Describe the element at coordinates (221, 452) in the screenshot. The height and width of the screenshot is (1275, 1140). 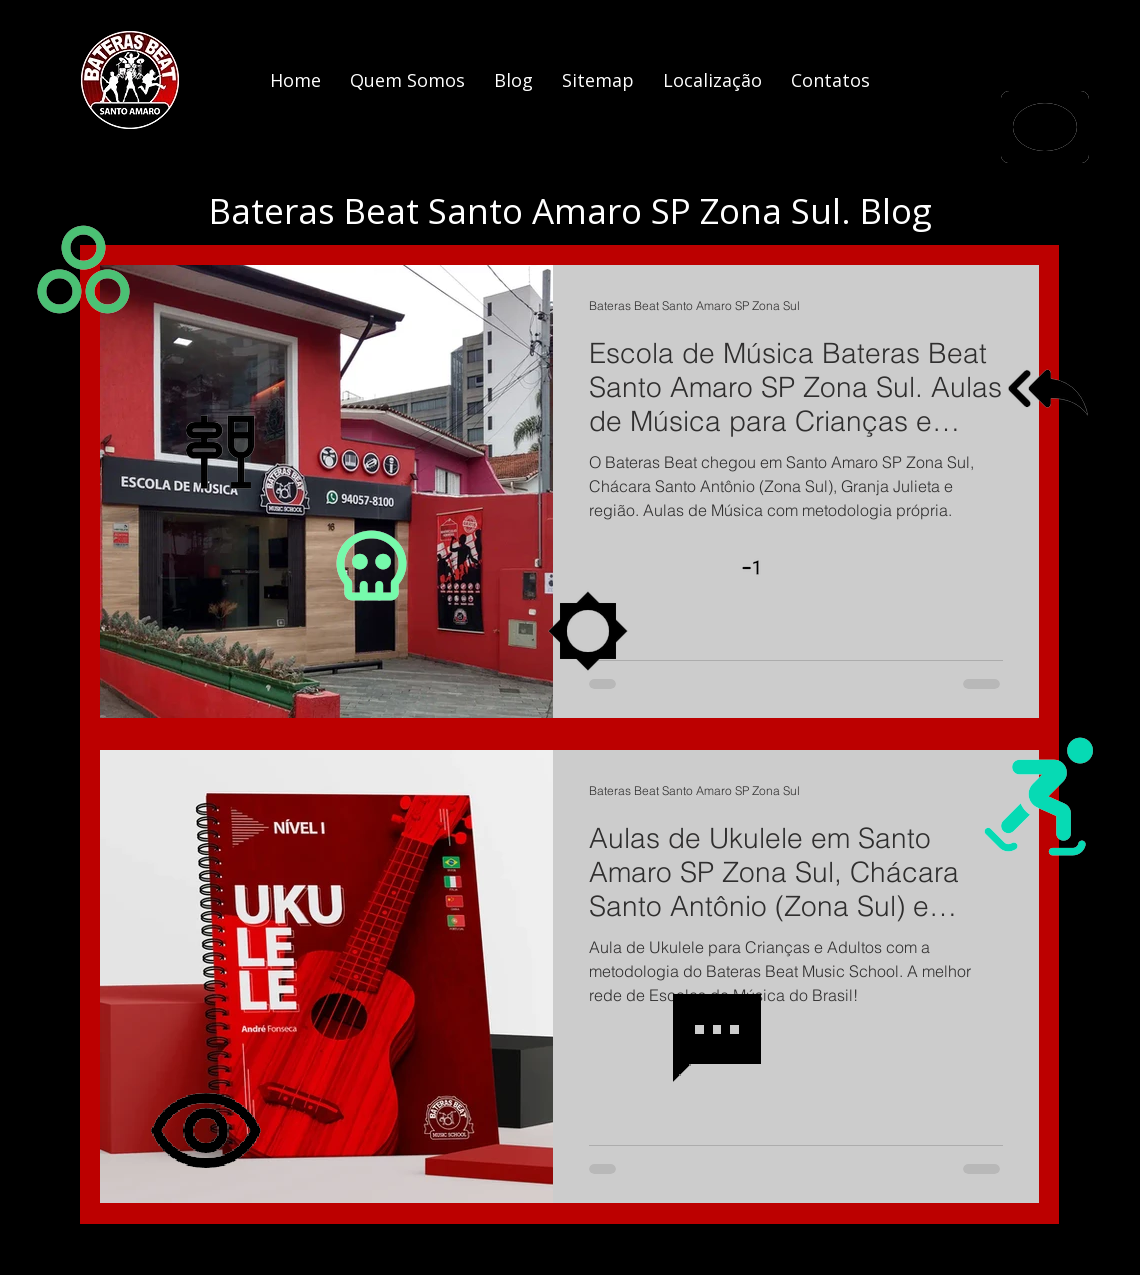
I see `browse tapas or small plates menu` at that location.